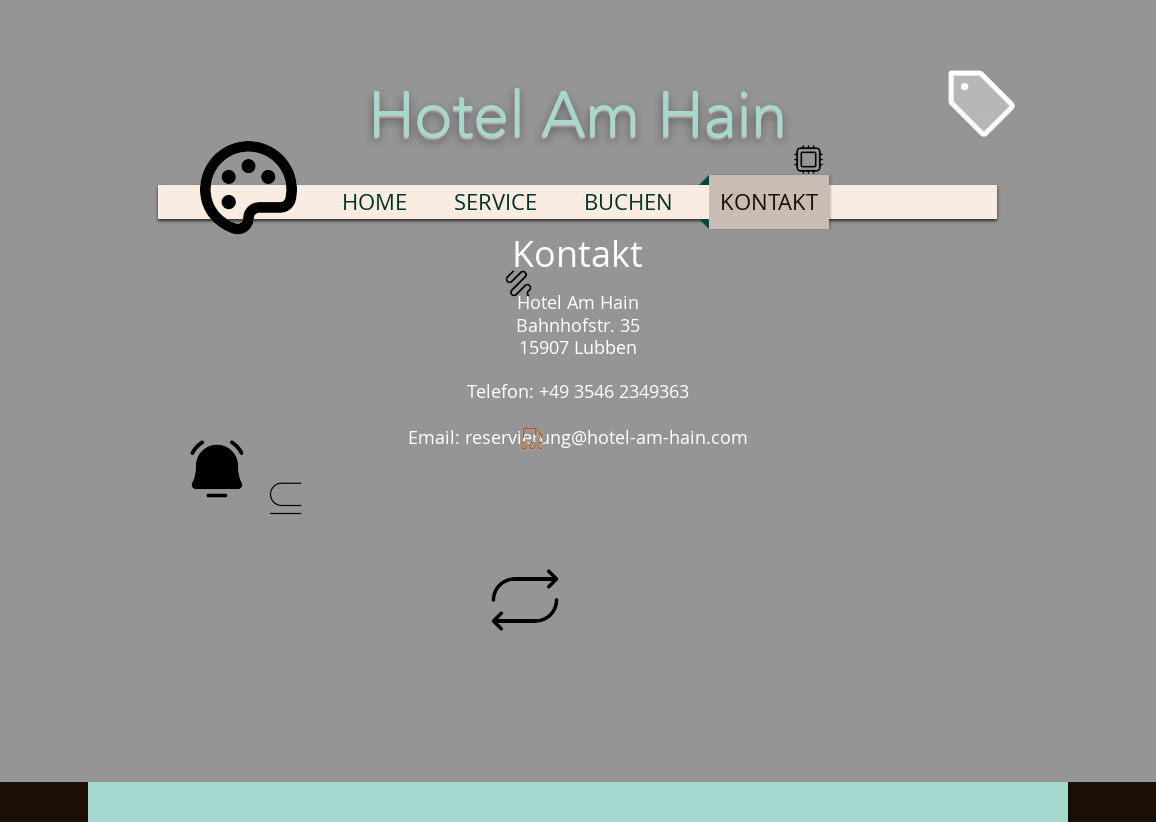  Describe the element at coordinates (286, 497) in the screenshot. I see `indicates a subset relationship in mathematical notation` at that location.